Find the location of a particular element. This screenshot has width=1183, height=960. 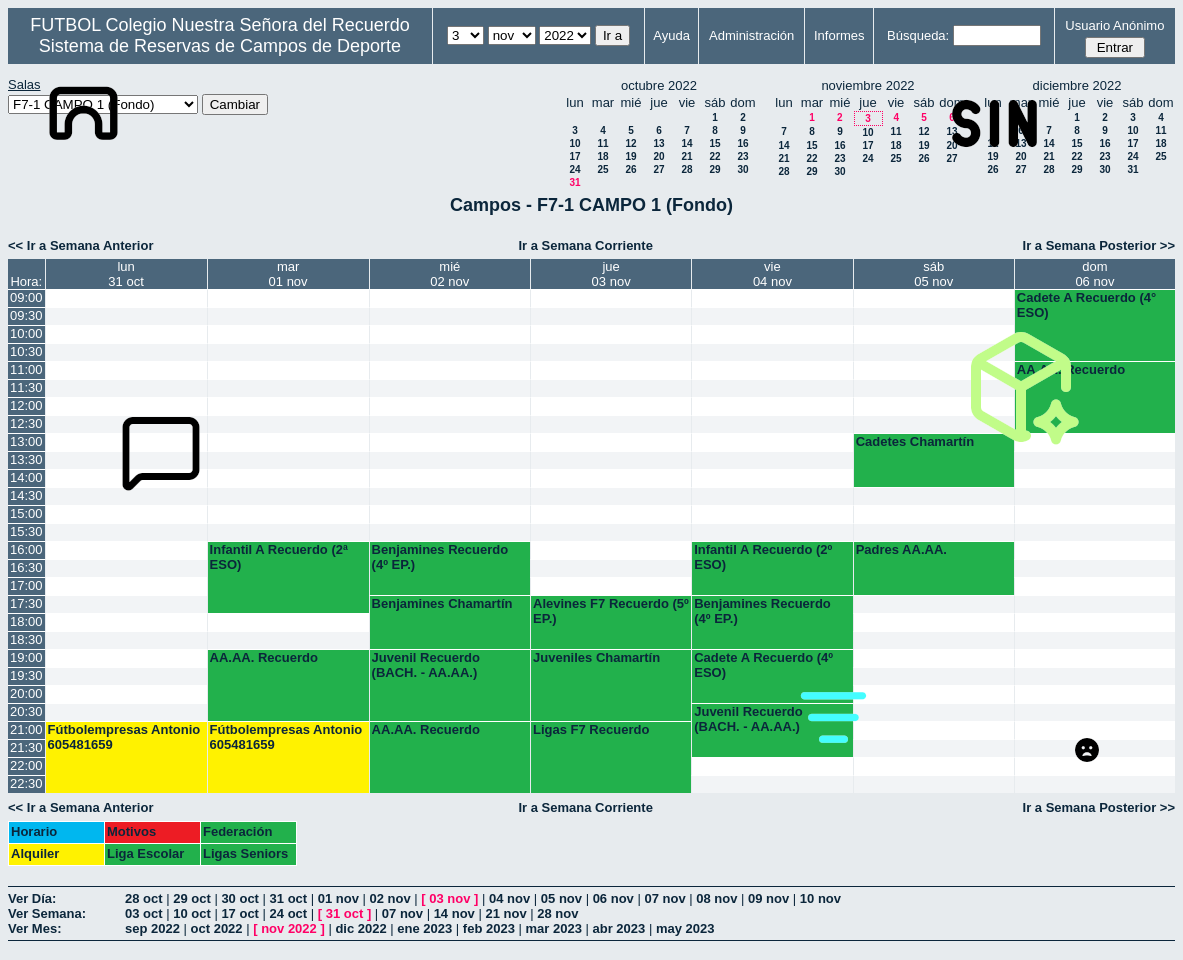

open chat or messaging is located at coordinates (161, 452).